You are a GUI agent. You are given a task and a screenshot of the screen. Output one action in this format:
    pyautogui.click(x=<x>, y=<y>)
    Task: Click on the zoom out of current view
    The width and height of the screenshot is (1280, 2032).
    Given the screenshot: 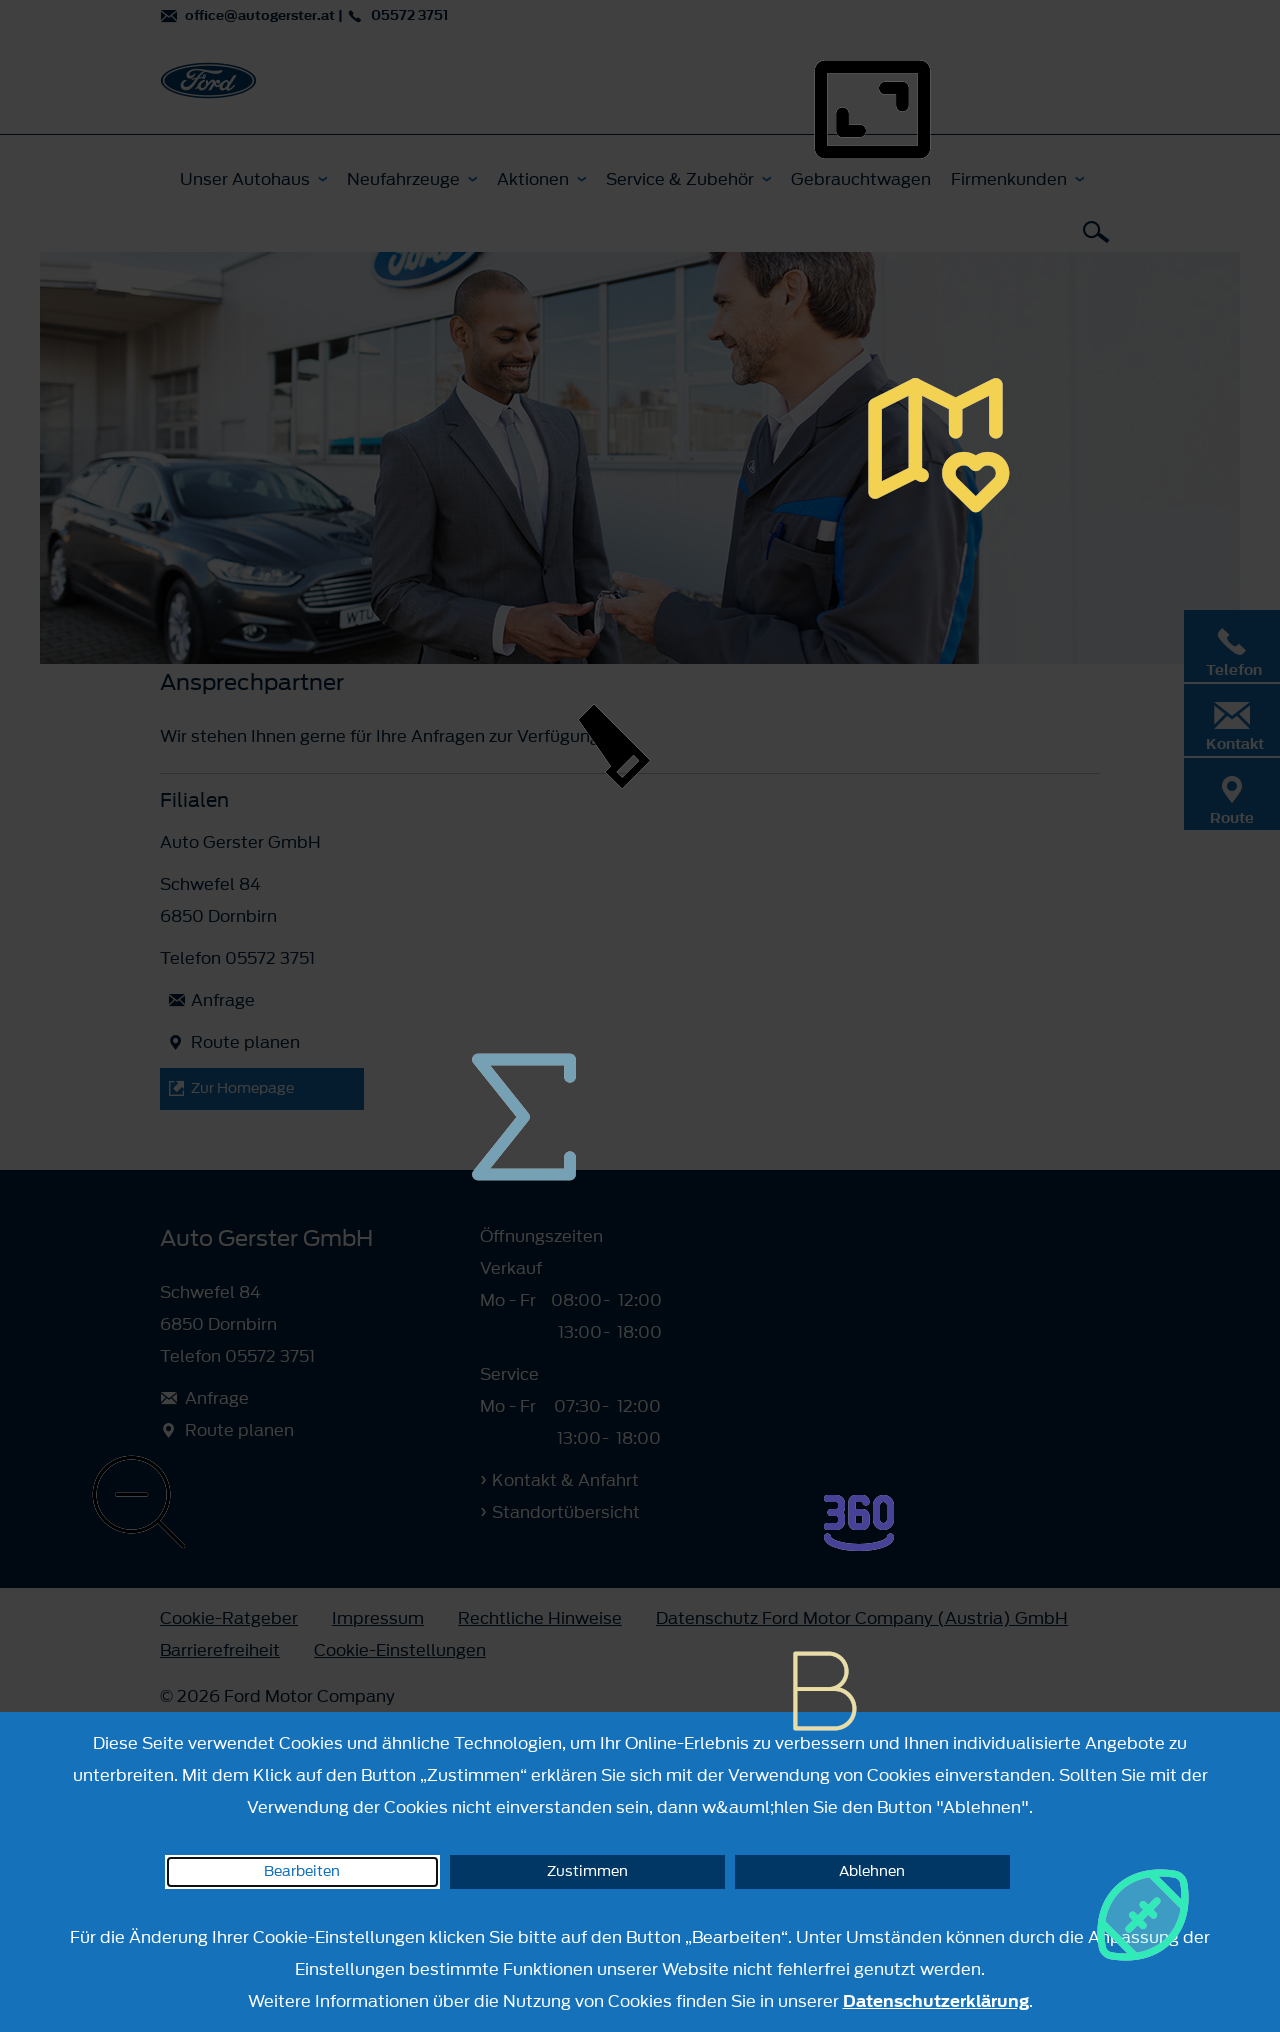 What is the action you would take?
    pyautogui.click(x=139, y=1502)
    